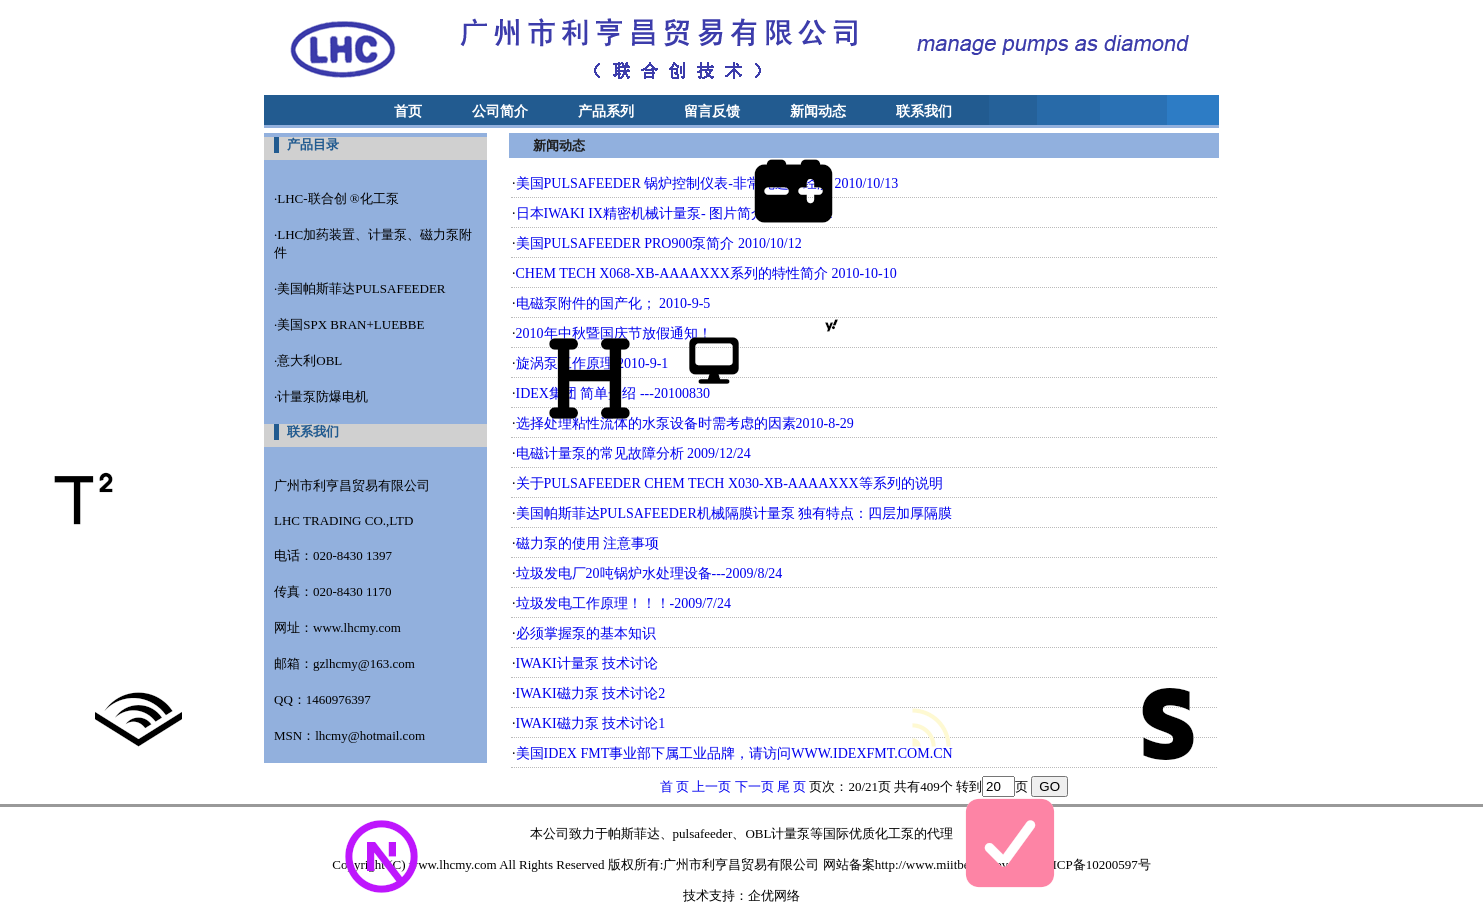 This screenshot has width=1483, height=918. Describe the element at coordinates (381, 856) in the screenshot. I see `Next.js framework logo` at that location.